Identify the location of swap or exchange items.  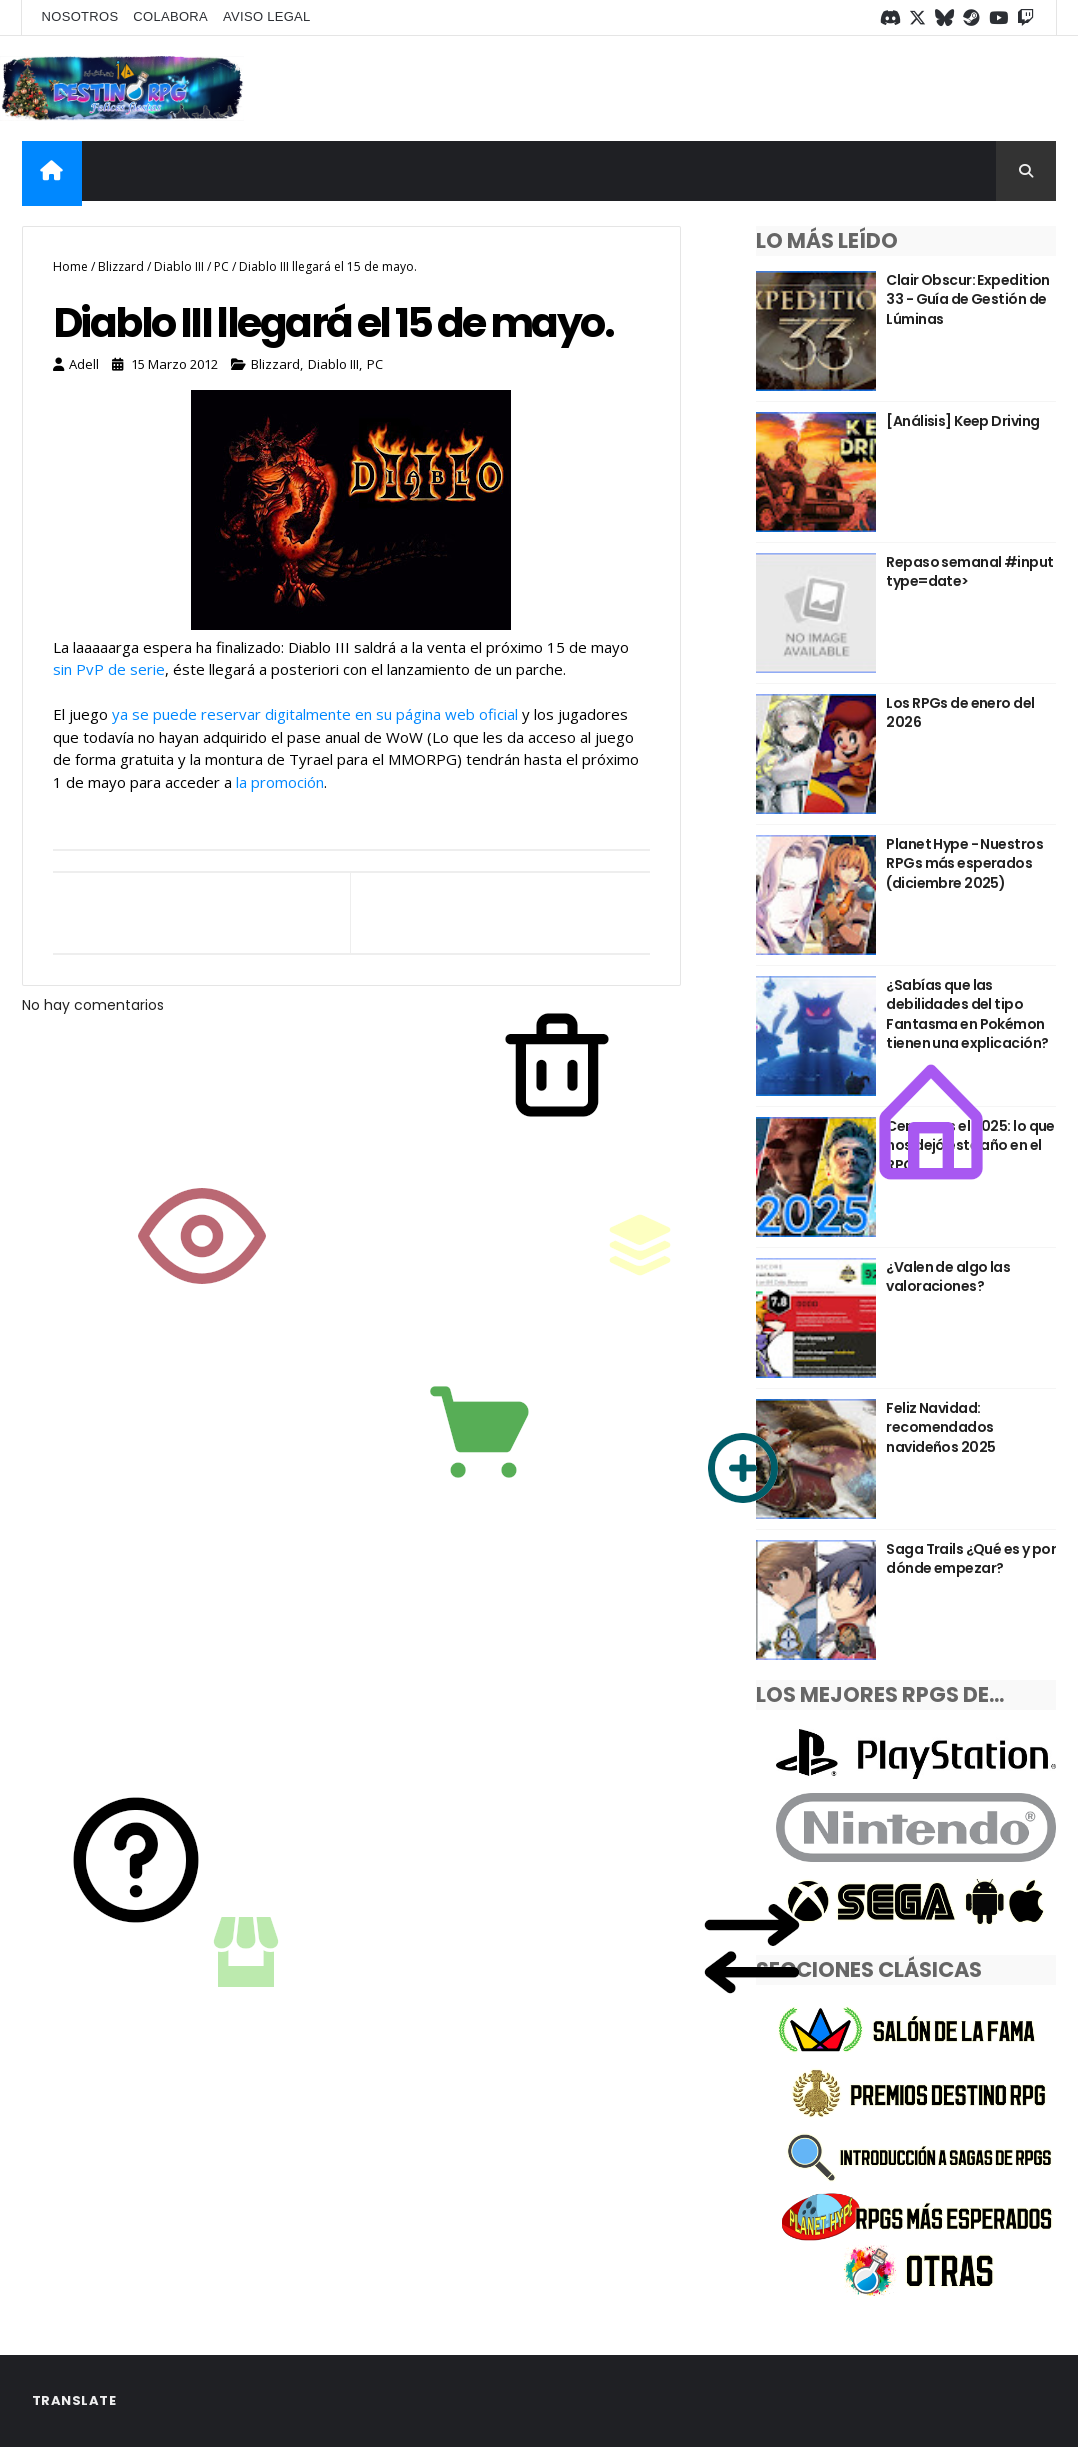
(752, 1946).